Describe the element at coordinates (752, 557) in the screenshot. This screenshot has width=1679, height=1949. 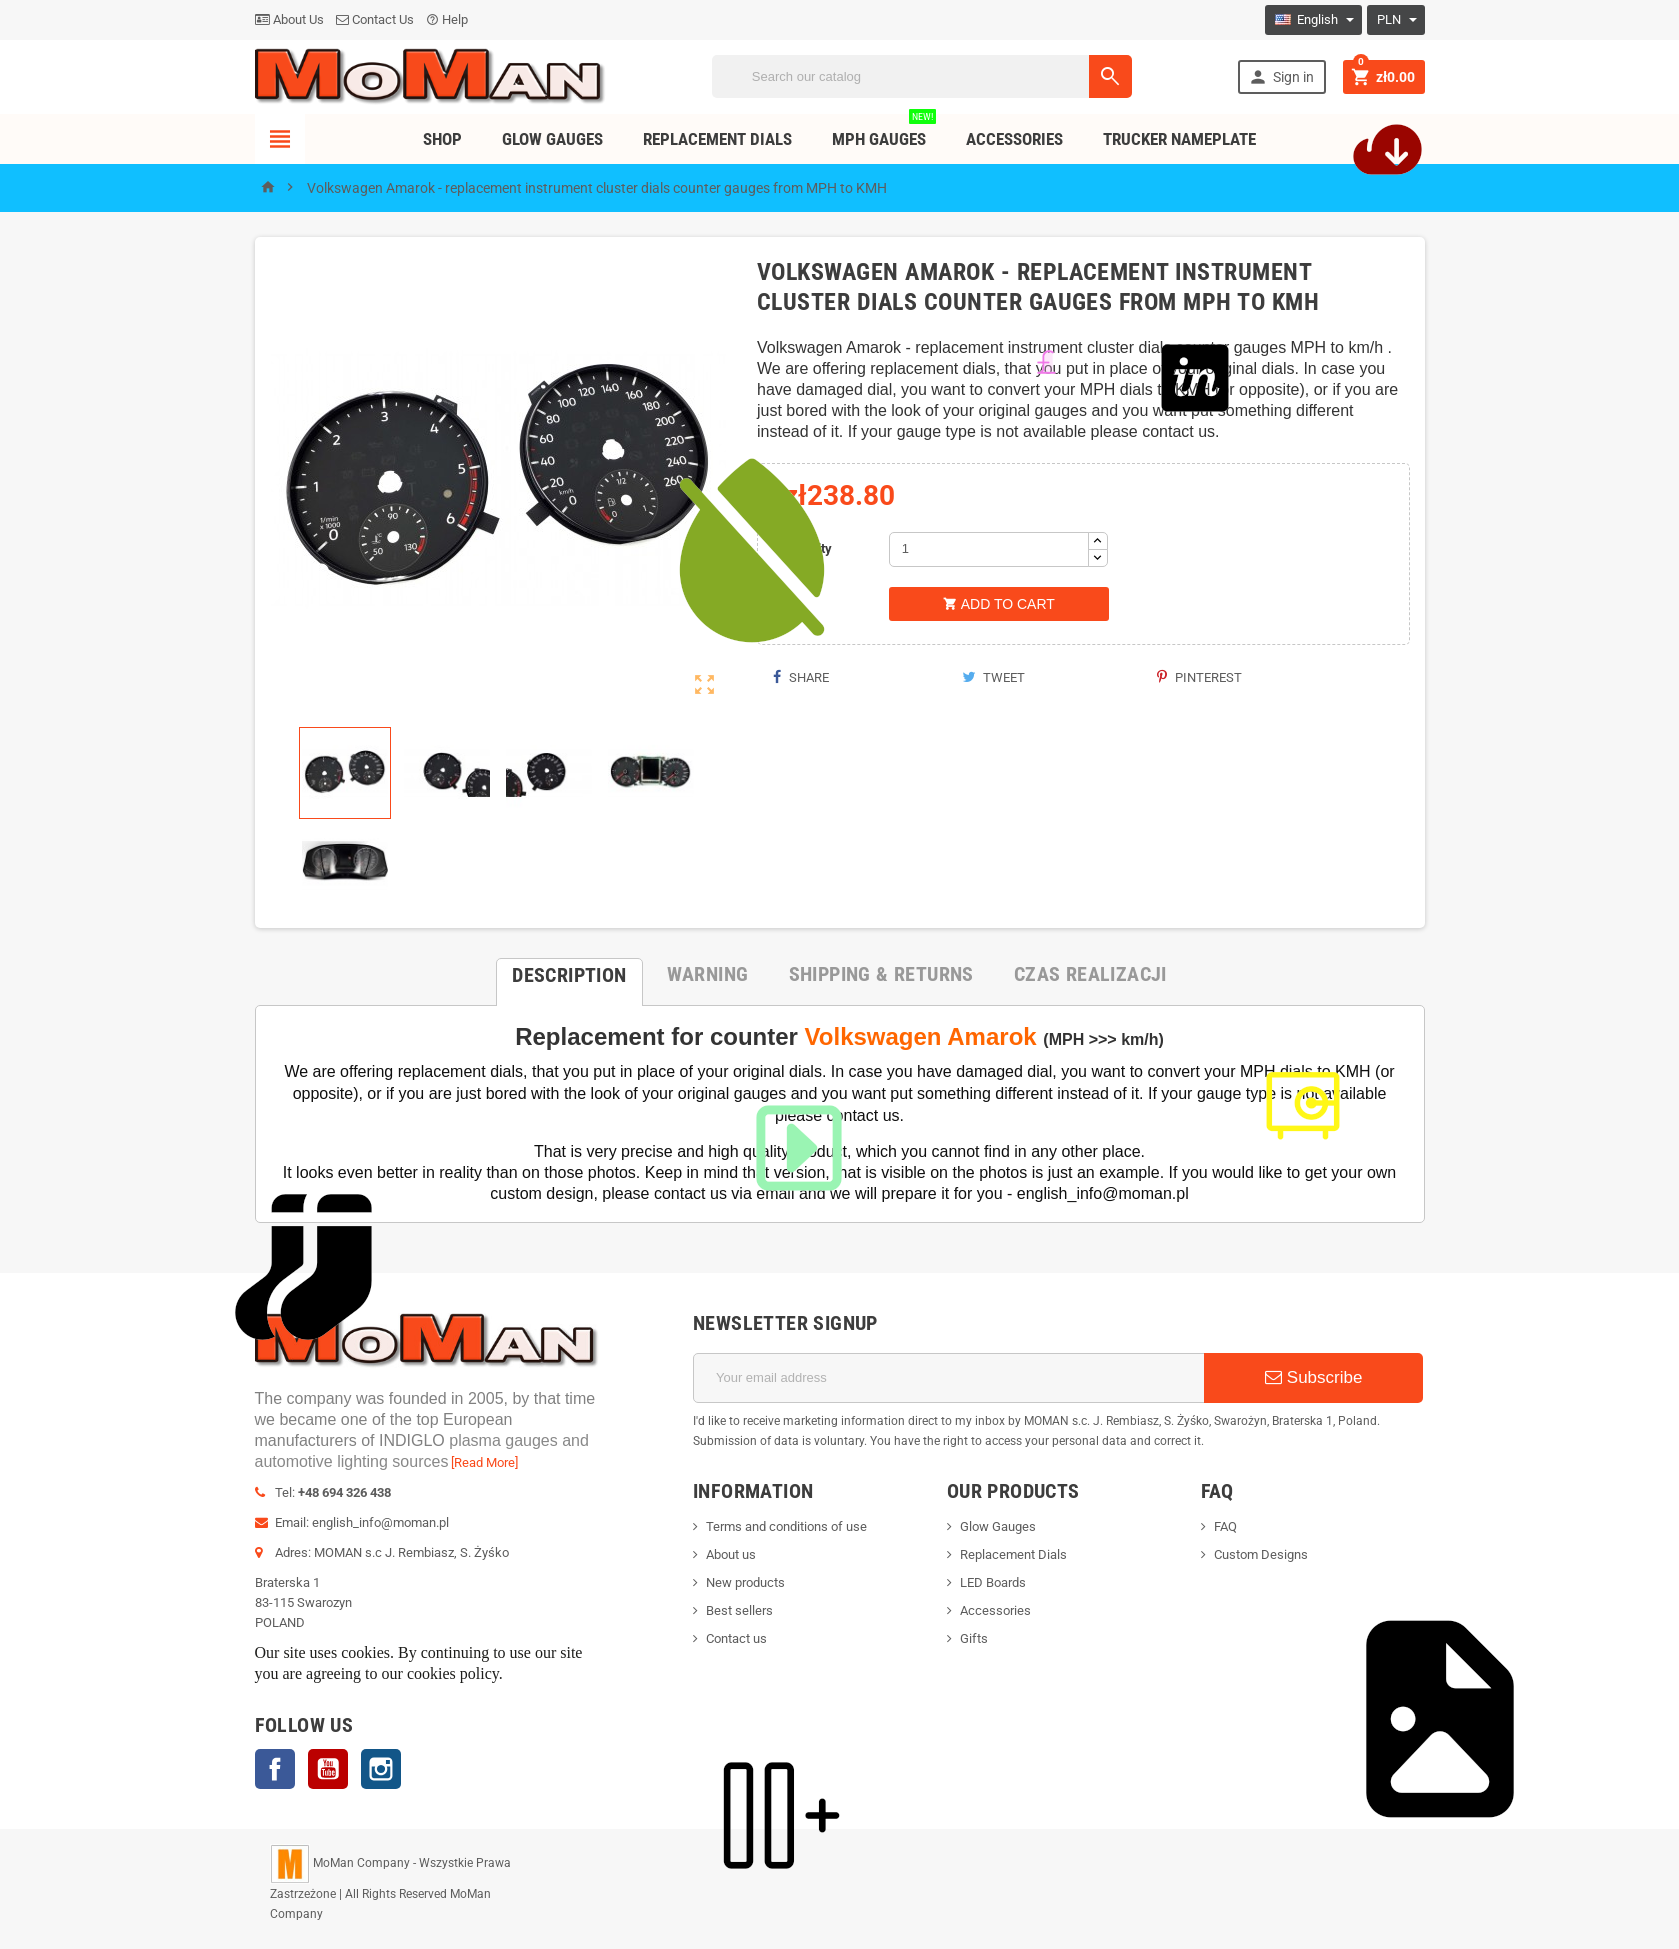
I see `disable water or liquid features` at that location.